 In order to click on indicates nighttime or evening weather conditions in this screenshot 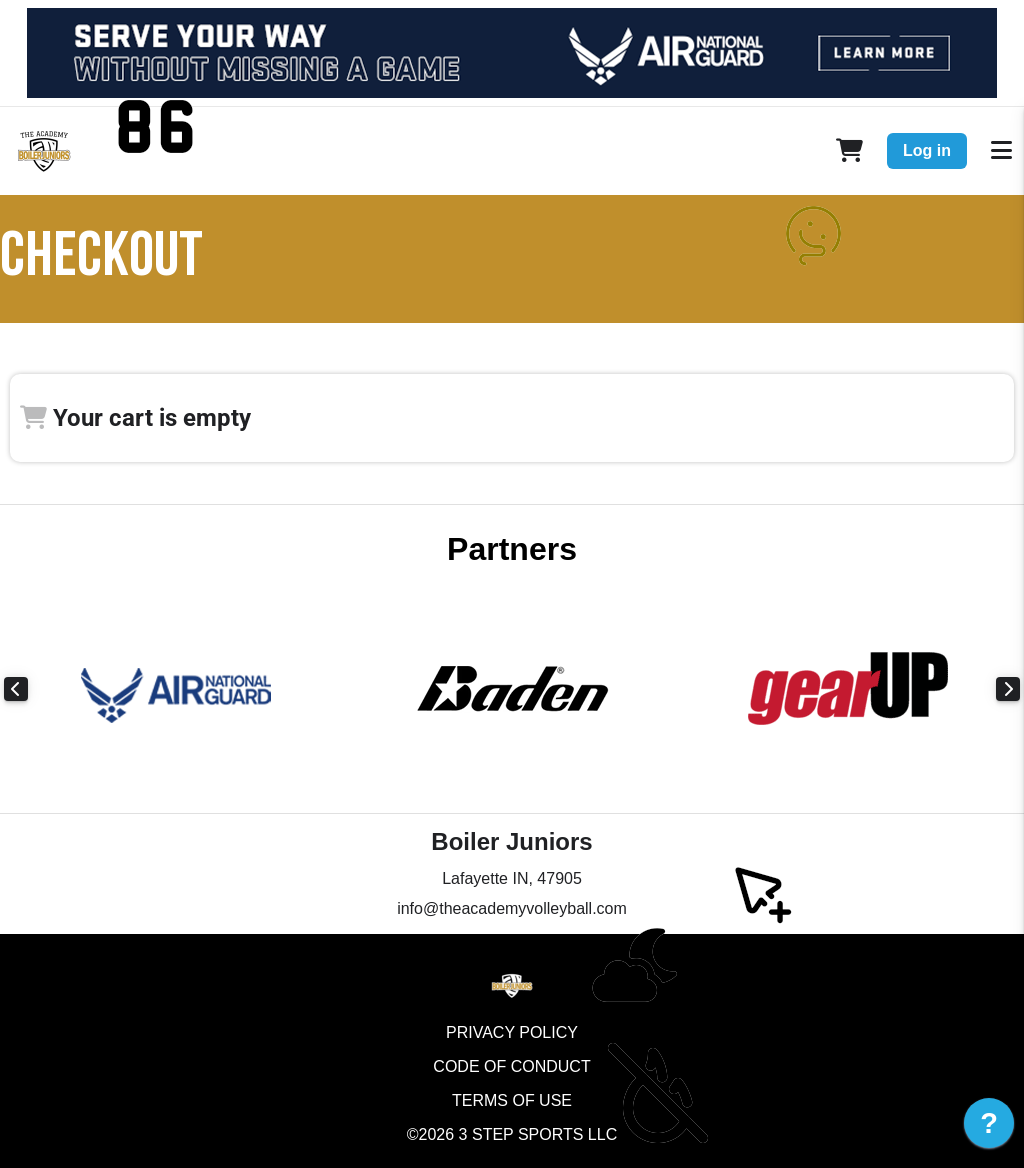, I will do `click(634, 965)`.